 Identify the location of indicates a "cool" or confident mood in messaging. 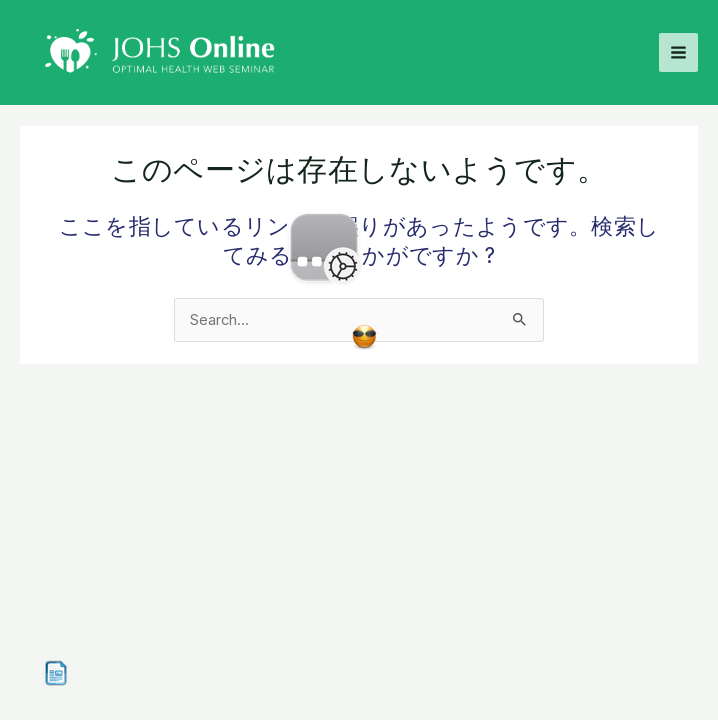
(364, 337).